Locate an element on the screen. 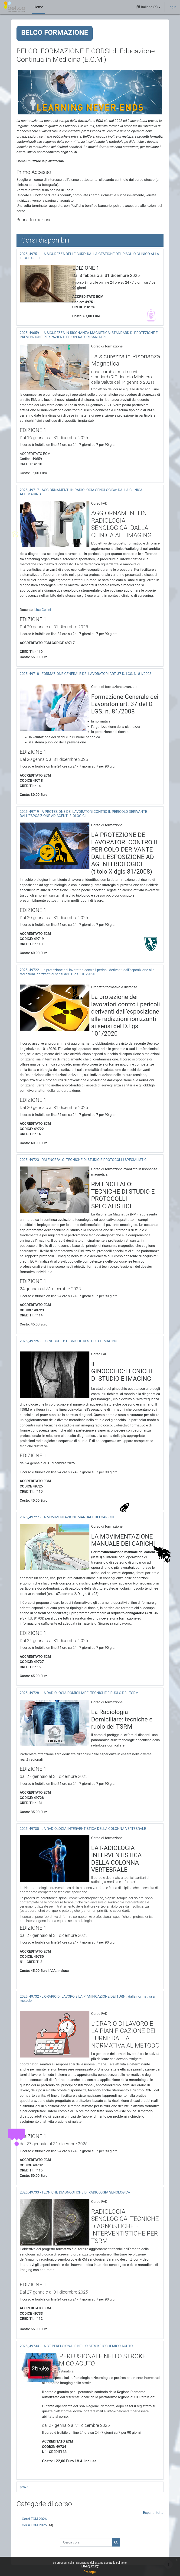 This screenshot has width=180, height=2576. equip armor boots to your character is located at coordinates (77, 993).